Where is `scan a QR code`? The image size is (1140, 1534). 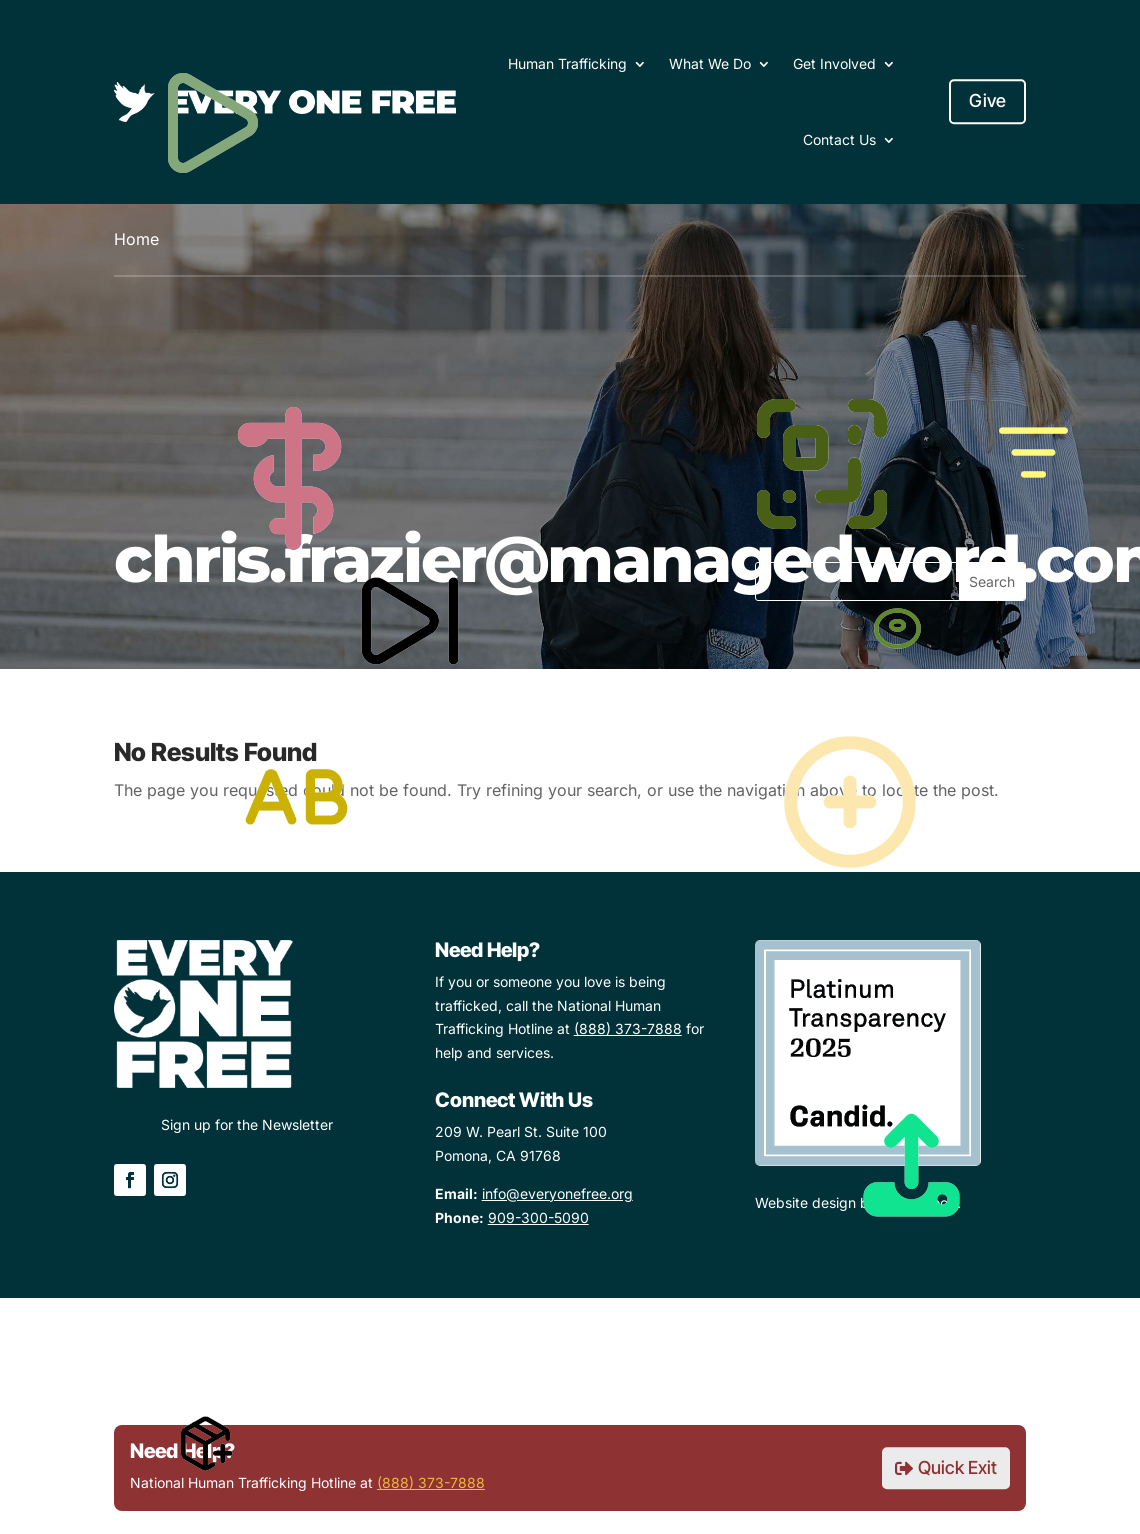
scan a QR code is located at coordinates (822, 464).